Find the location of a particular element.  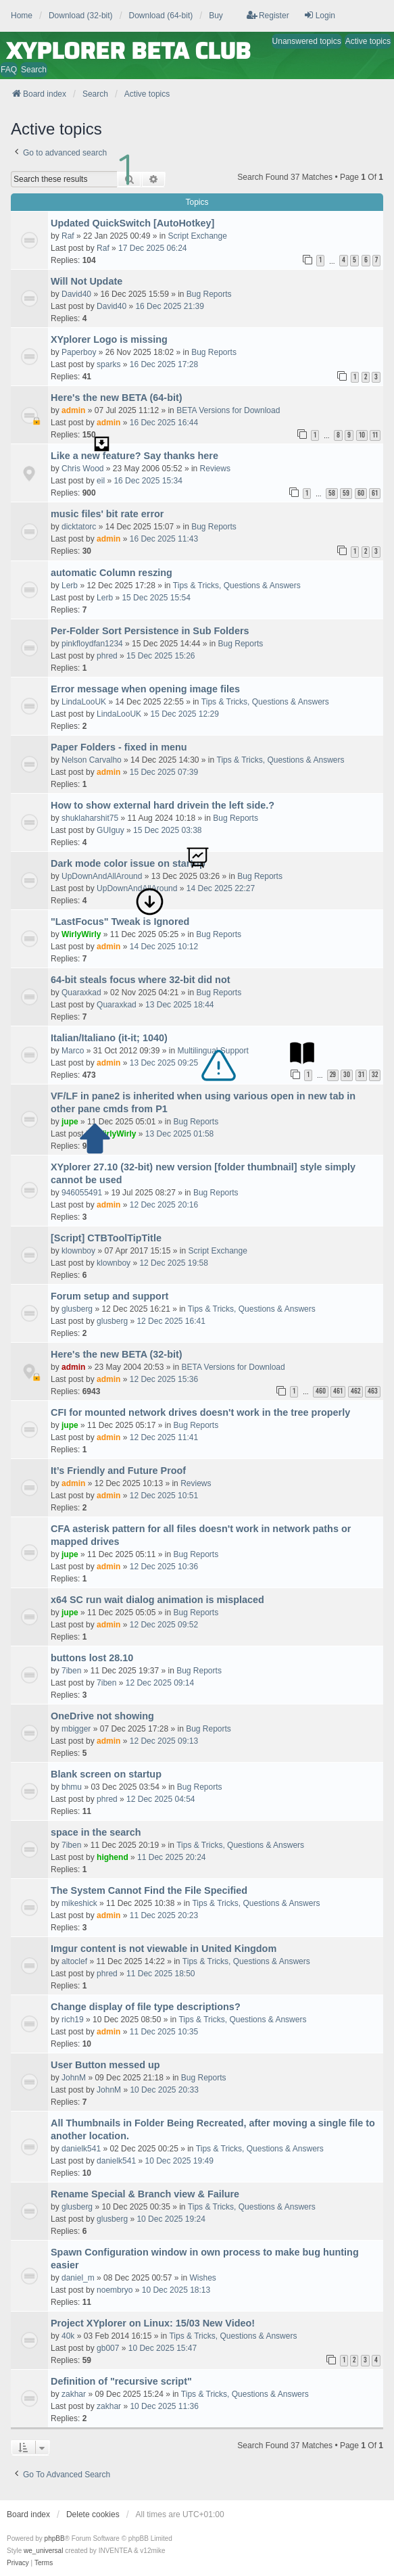

move message to inbox is located at coordinates (101, 444).